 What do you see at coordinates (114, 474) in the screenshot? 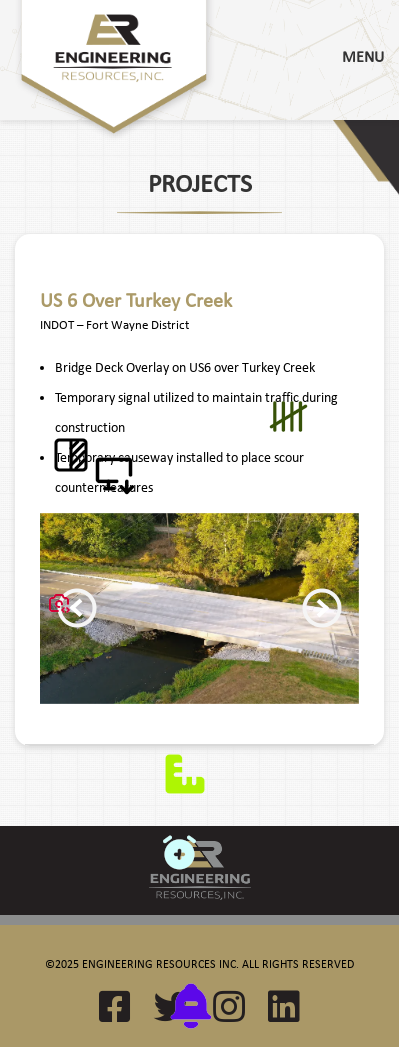
I see `download to desktop computer` at bounding box center [114, 474].